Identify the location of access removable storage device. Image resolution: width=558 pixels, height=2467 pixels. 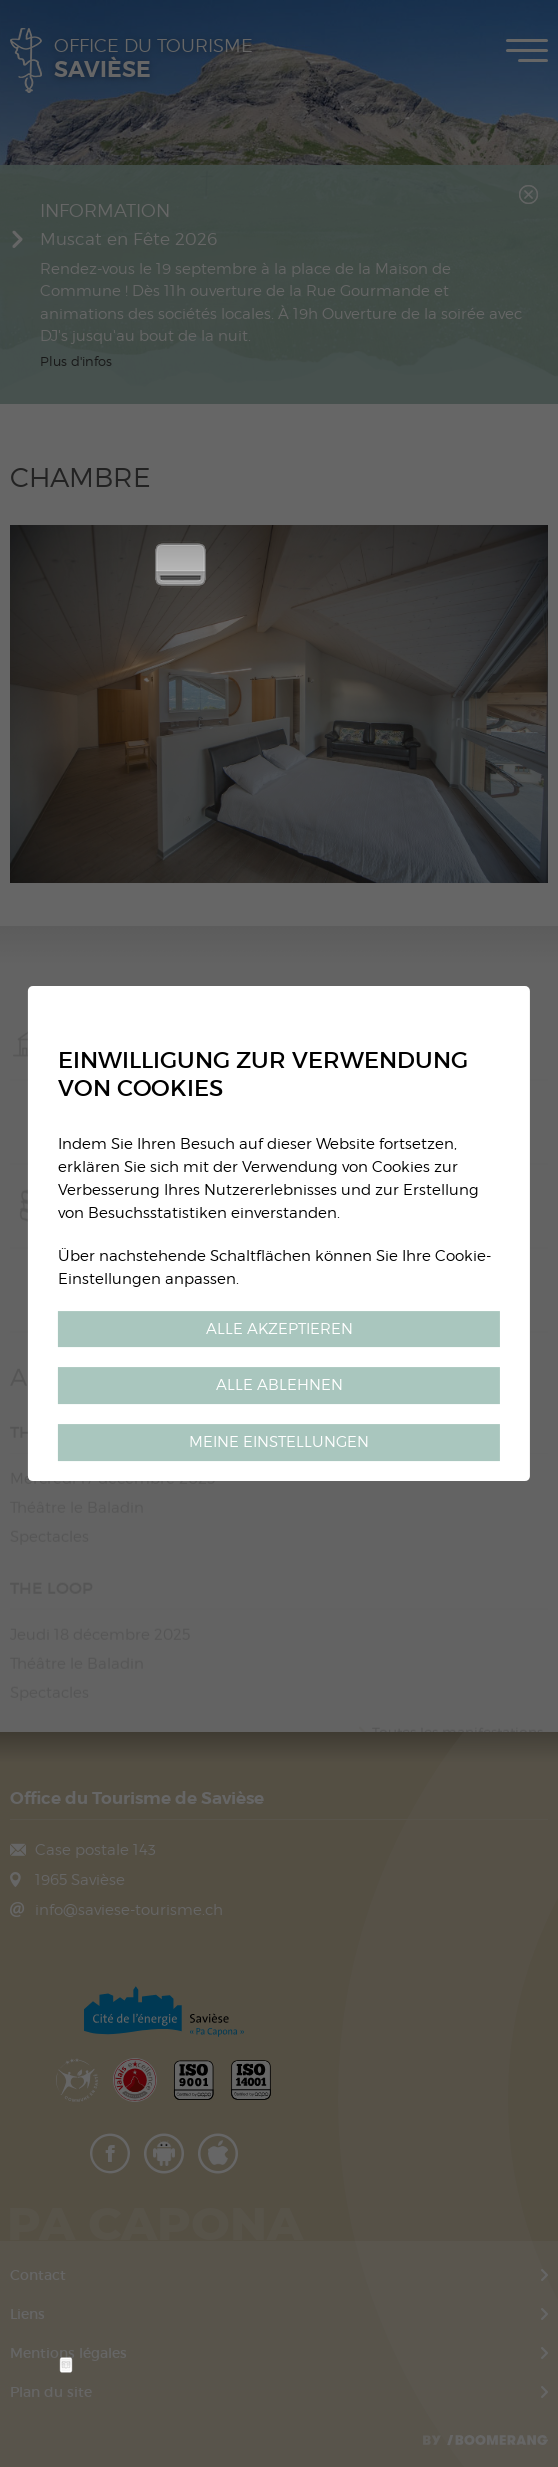
(180, 564).